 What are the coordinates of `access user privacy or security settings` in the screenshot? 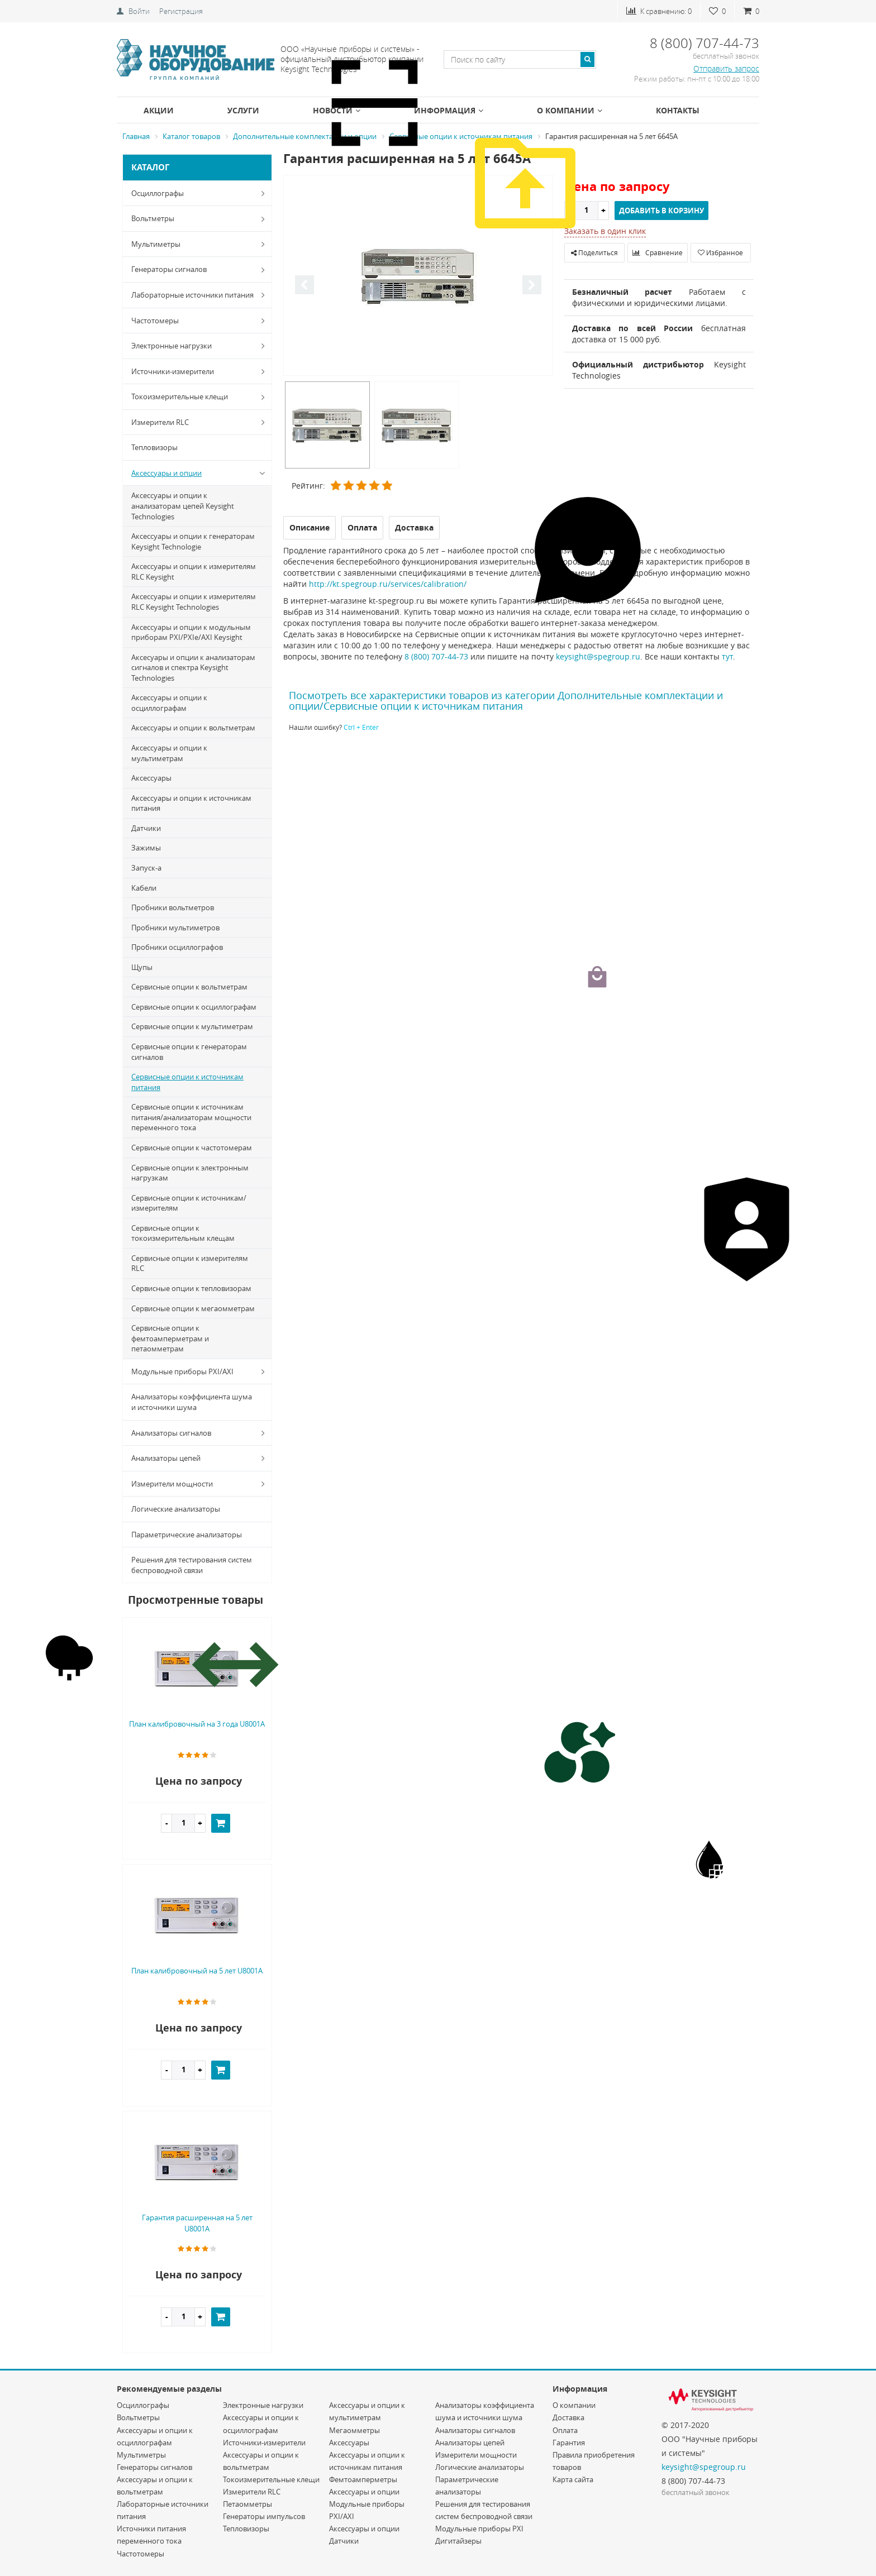 It's located at (746, 1229).